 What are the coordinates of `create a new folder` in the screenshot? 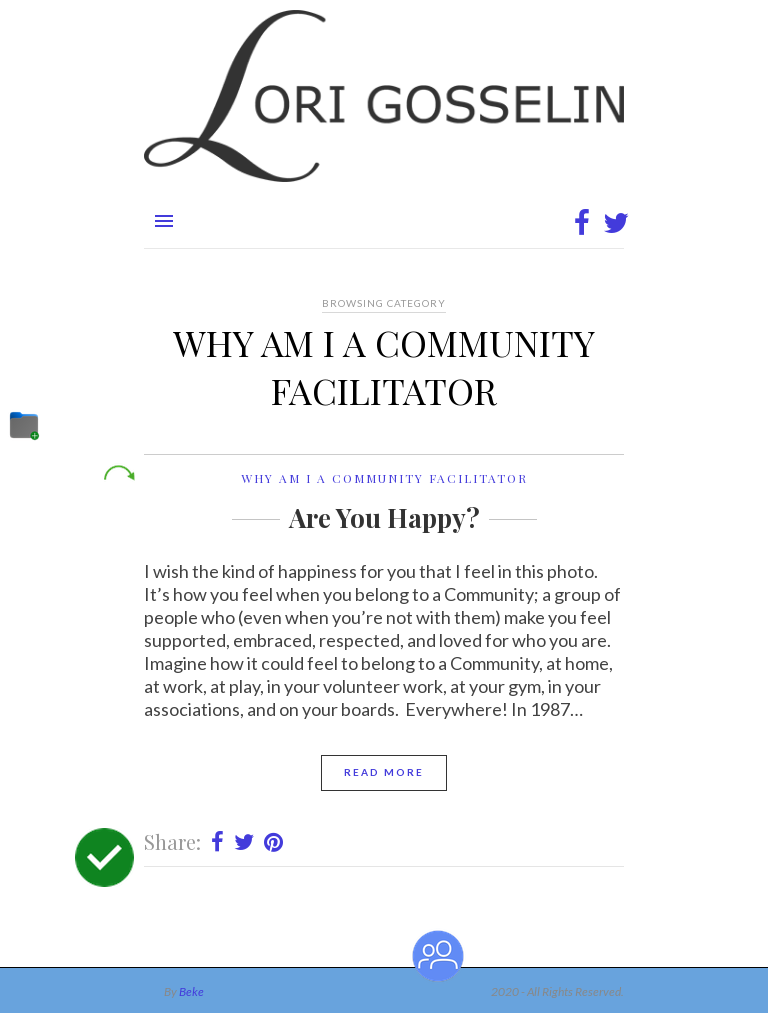 It's located at (24, 425).